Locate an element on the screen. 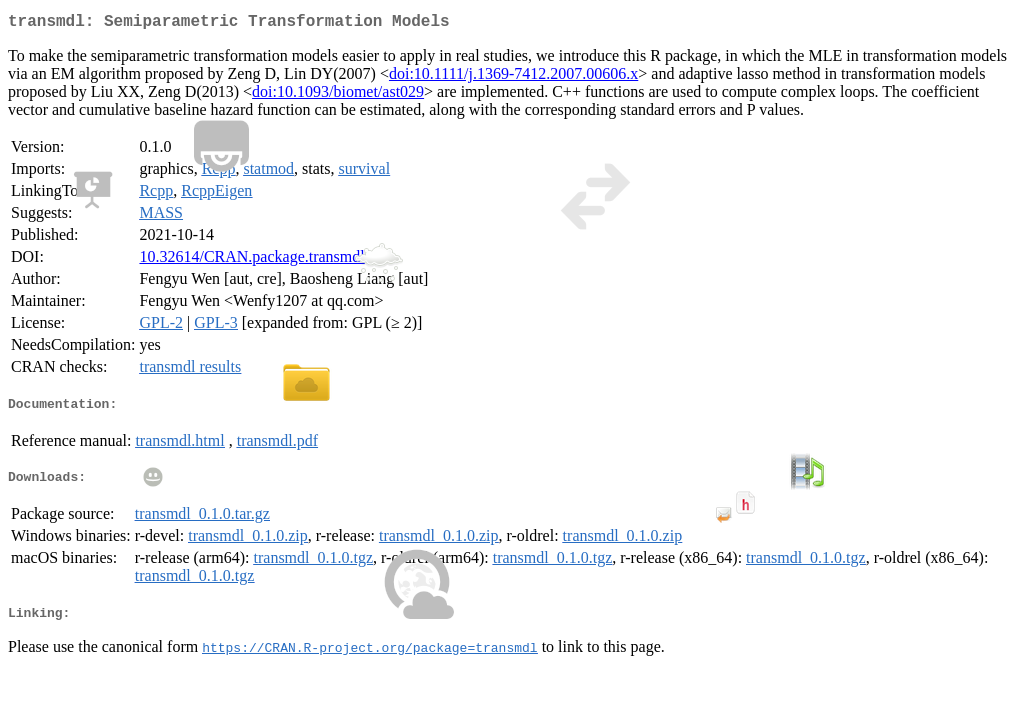 The height and width of the screenshot is (720, 1024). reply to the sender of this email is located at coordinates (723, 513).